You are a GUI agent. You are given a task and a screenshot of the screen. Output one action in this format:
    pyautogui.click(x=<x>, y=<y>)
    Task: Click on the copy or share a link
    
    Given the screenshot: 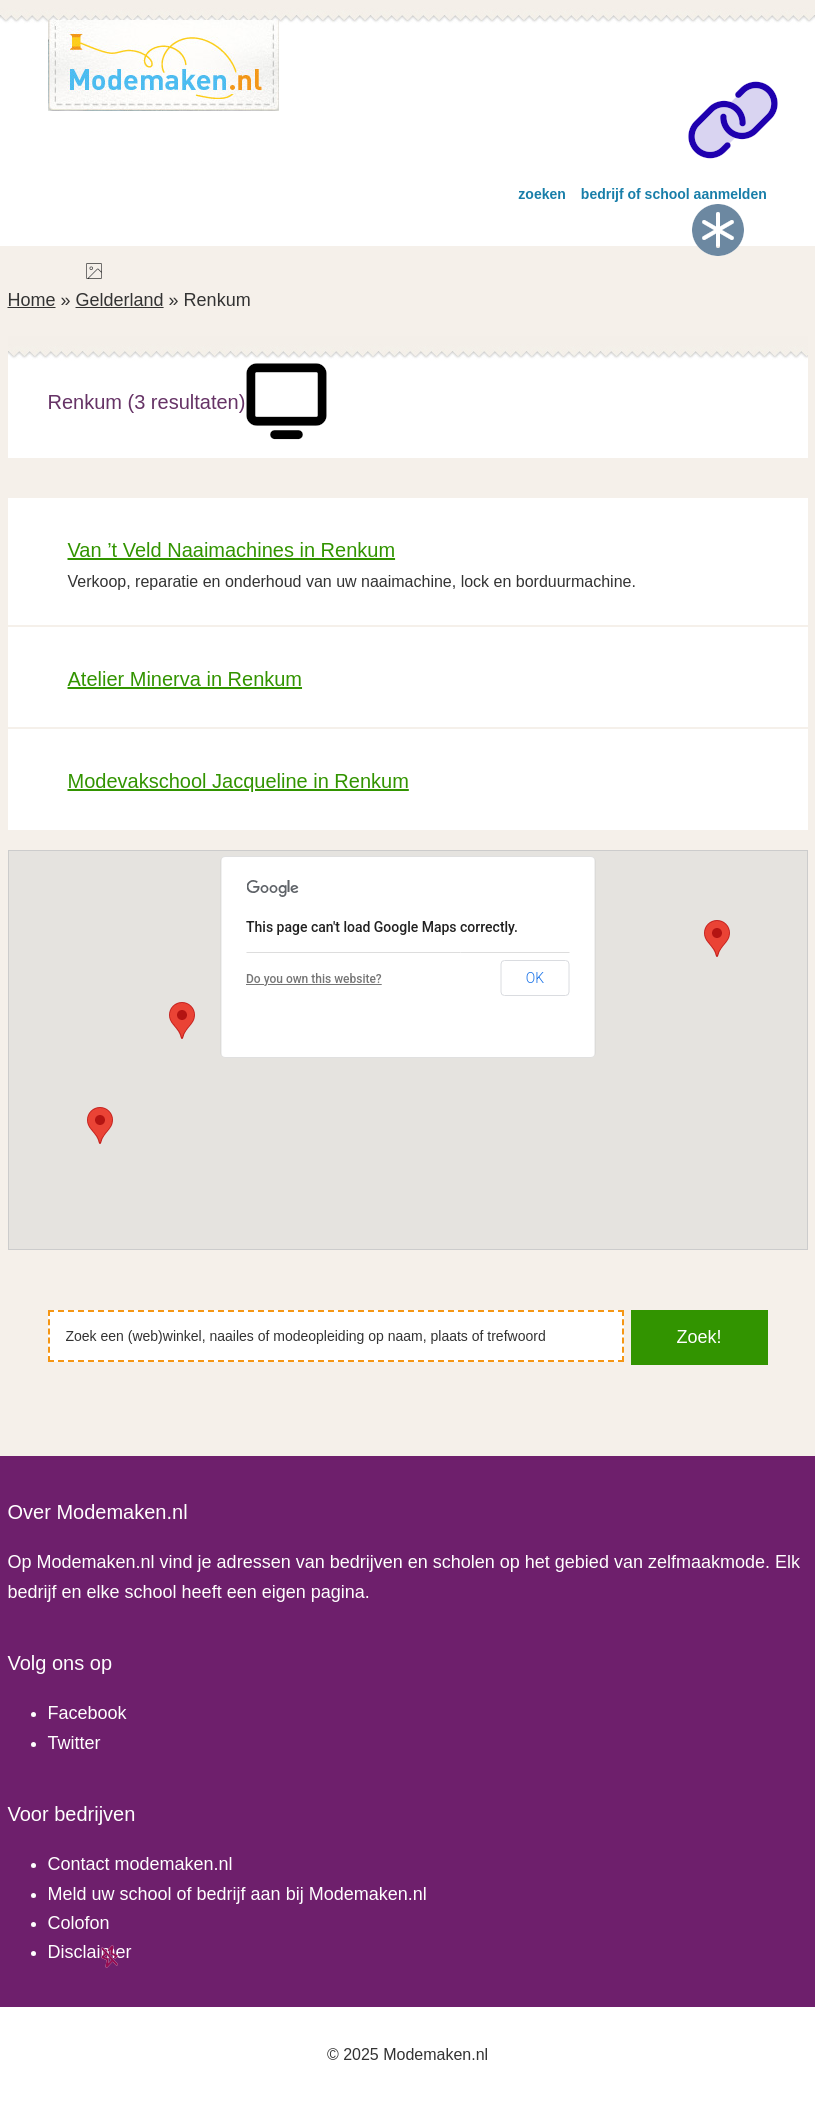 What is the action you would take?
    pyautogui.click(x=733, y=120)
    